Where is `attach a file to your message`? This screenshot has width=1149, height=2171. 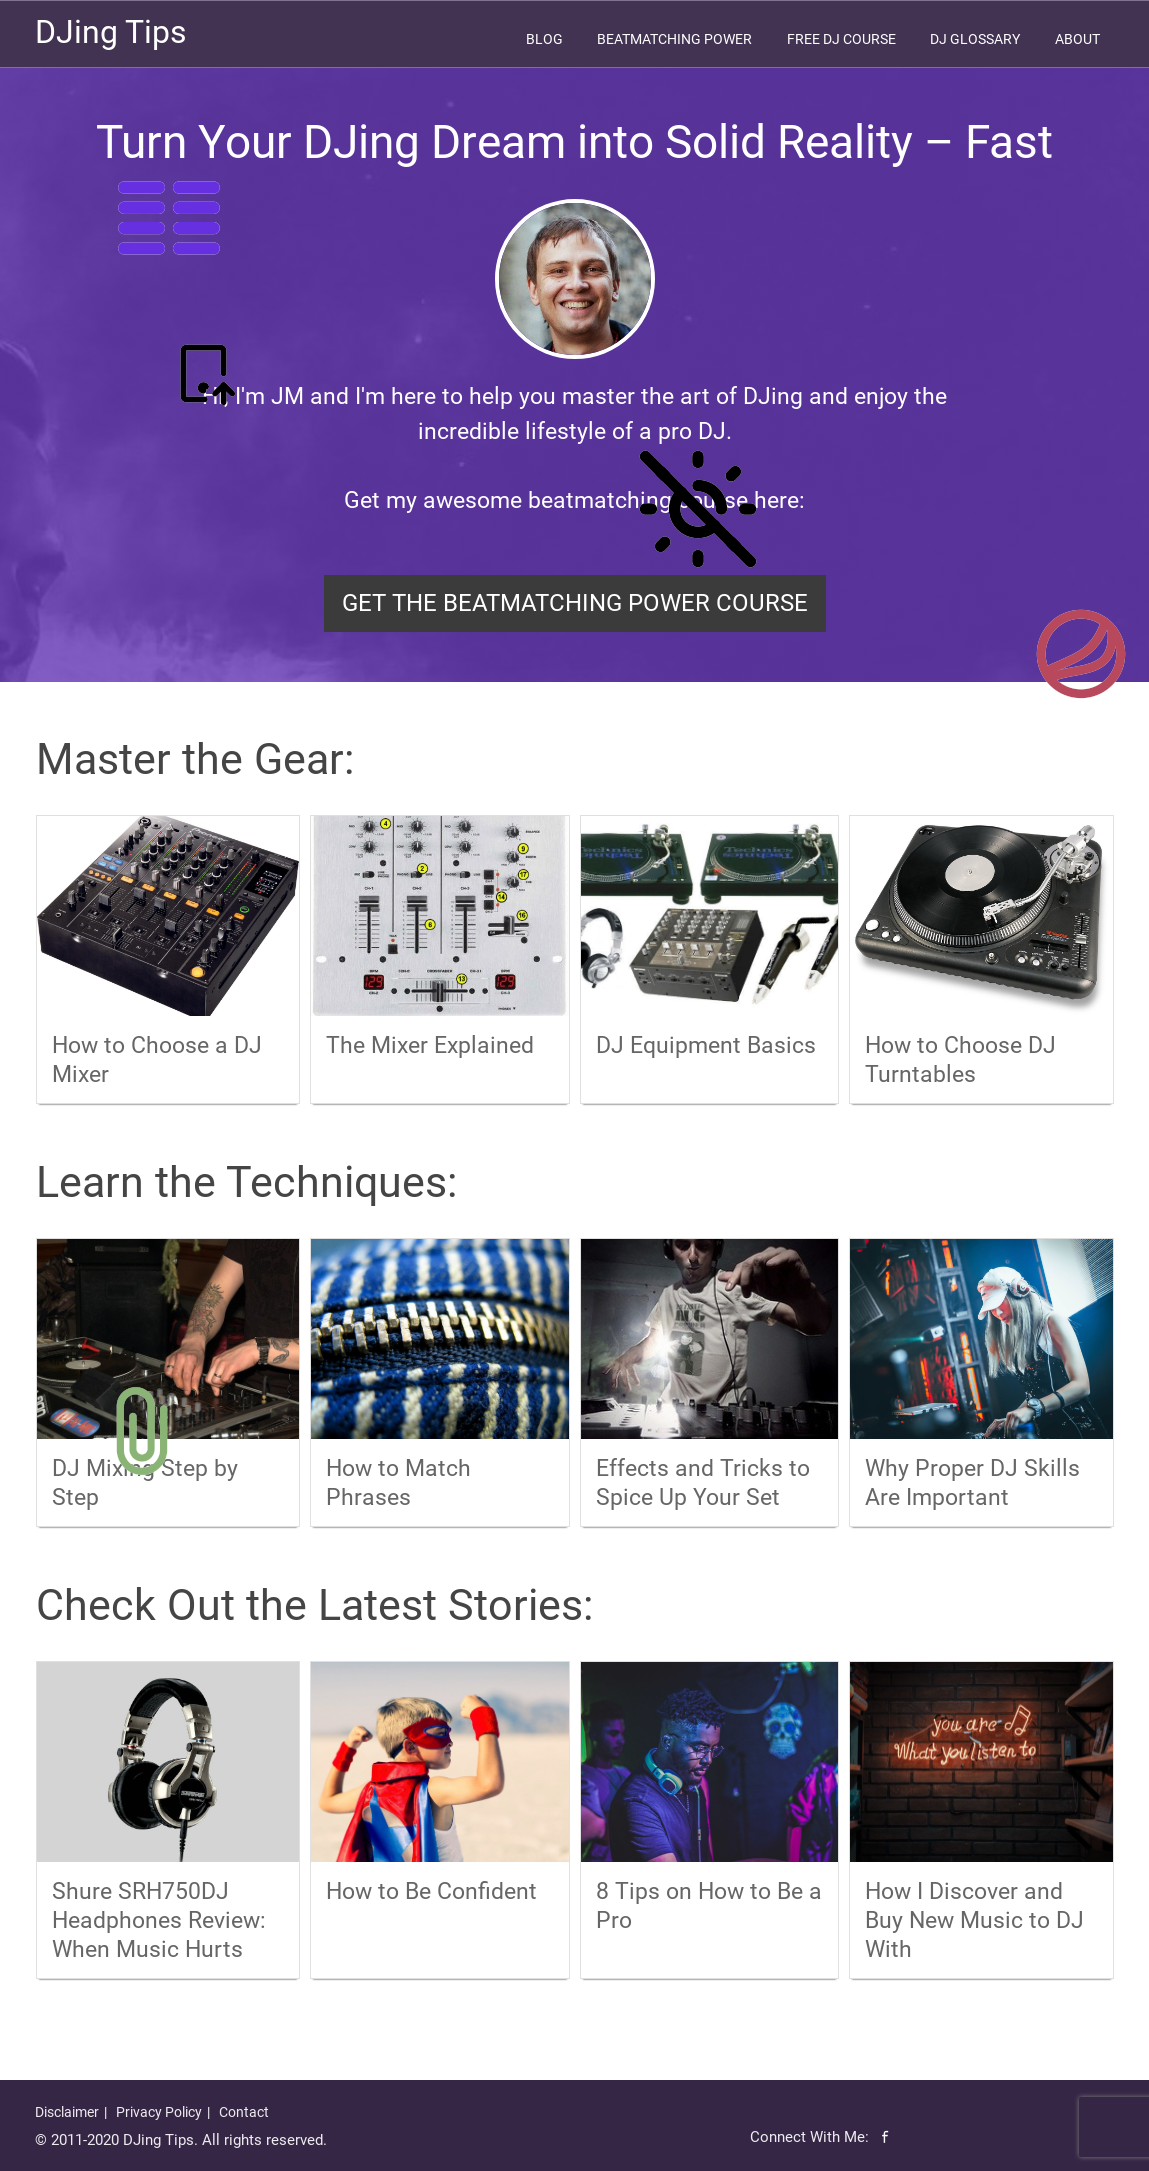 attach a file to your message is located at coordinates (142, 1431).